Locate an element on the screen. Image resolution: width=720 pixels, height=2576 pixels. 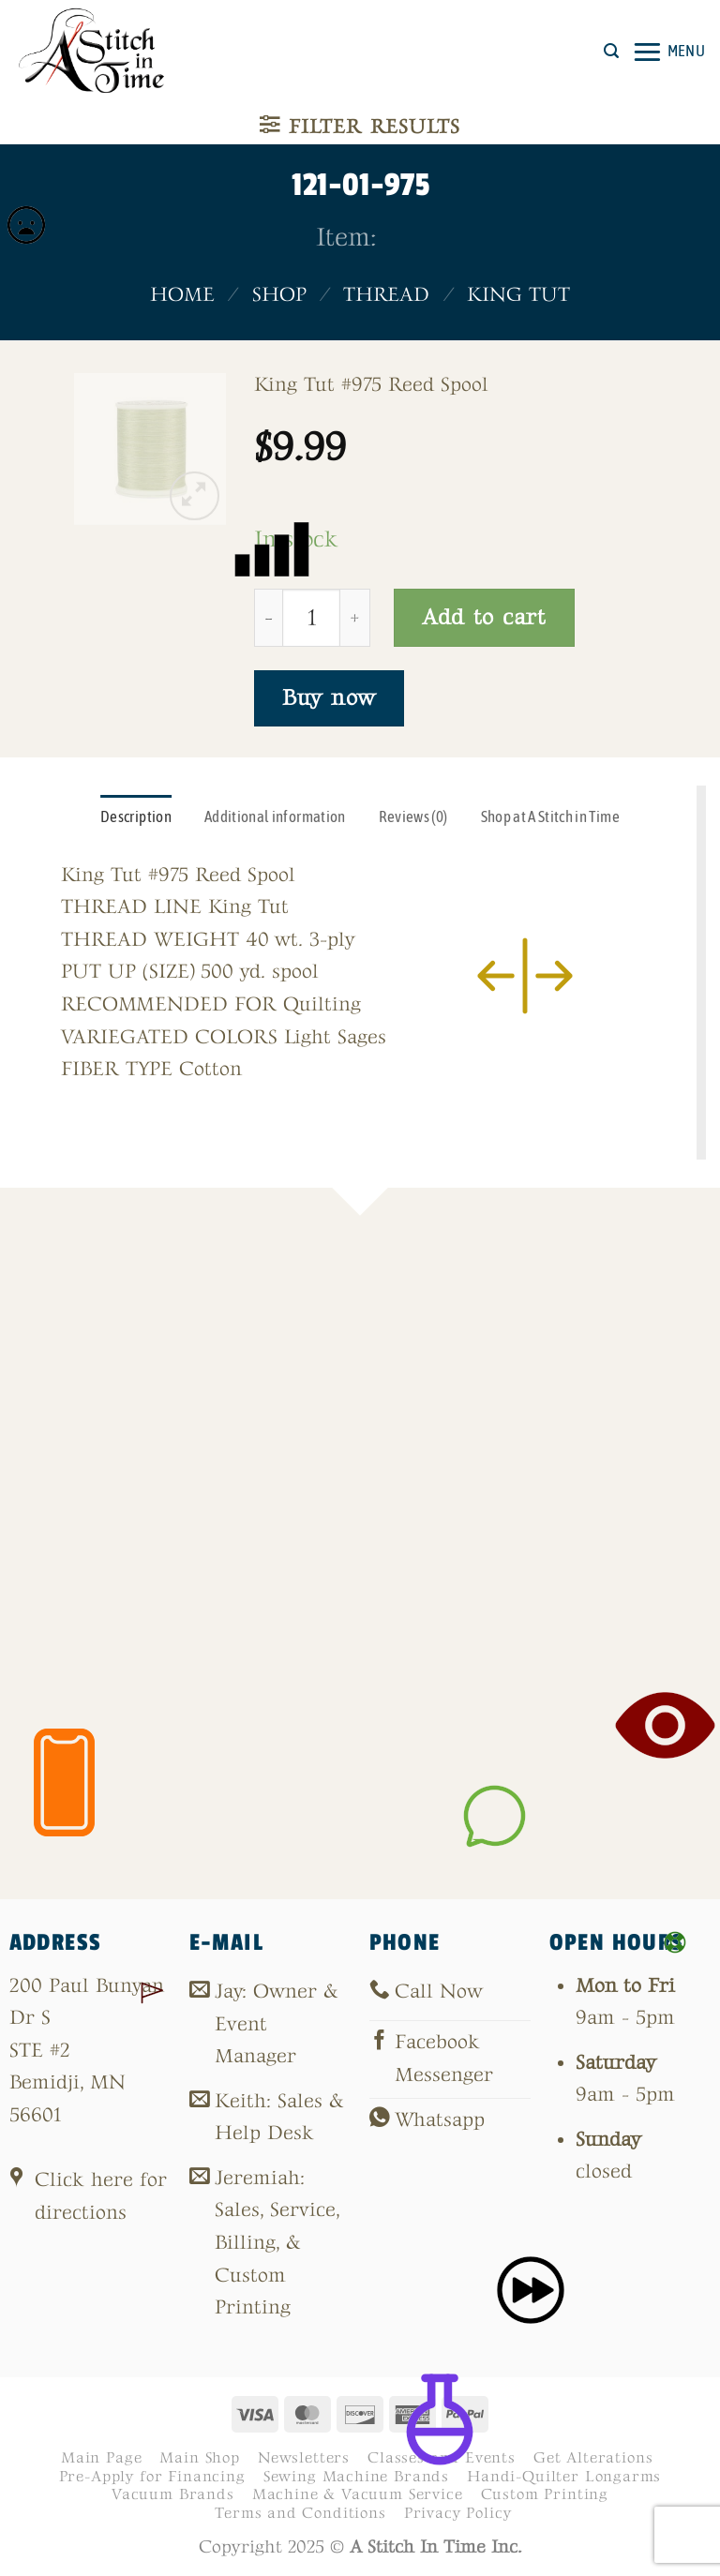
expand content horizontally is located at coordinates (525, 976).